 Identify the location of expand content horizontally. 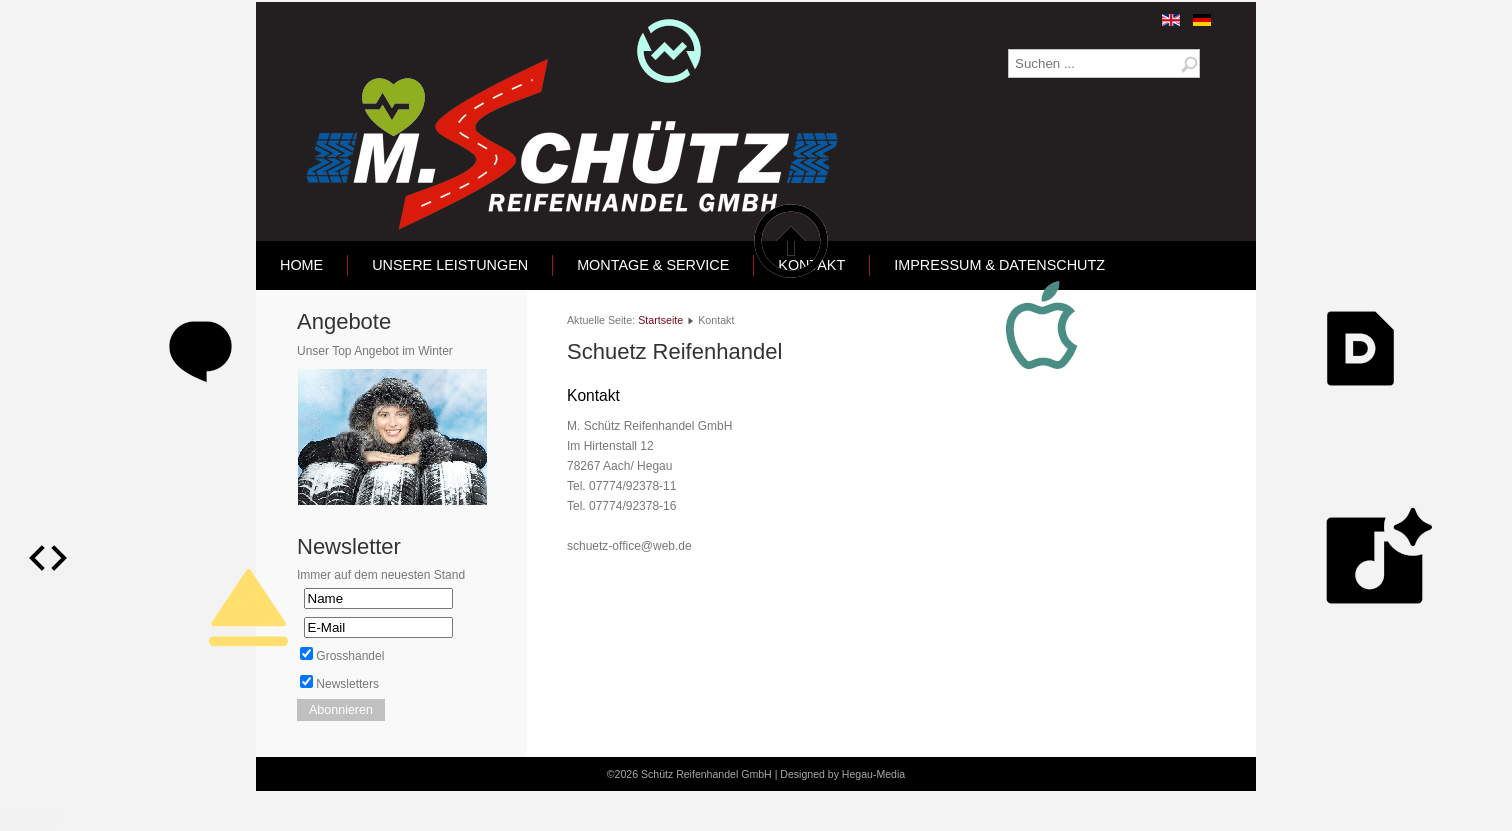
(48, 558).